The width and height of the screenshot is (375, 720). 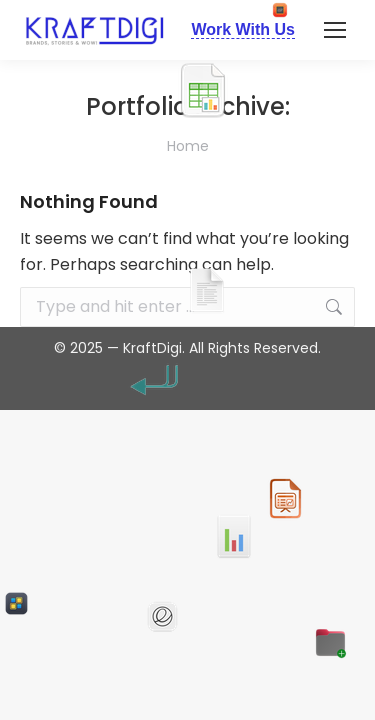 What do you see at coordinates (16, 603) in the screenshot?
I see `launch gnome klotski sliding block puzzle game` at bounding box center [16, 603].